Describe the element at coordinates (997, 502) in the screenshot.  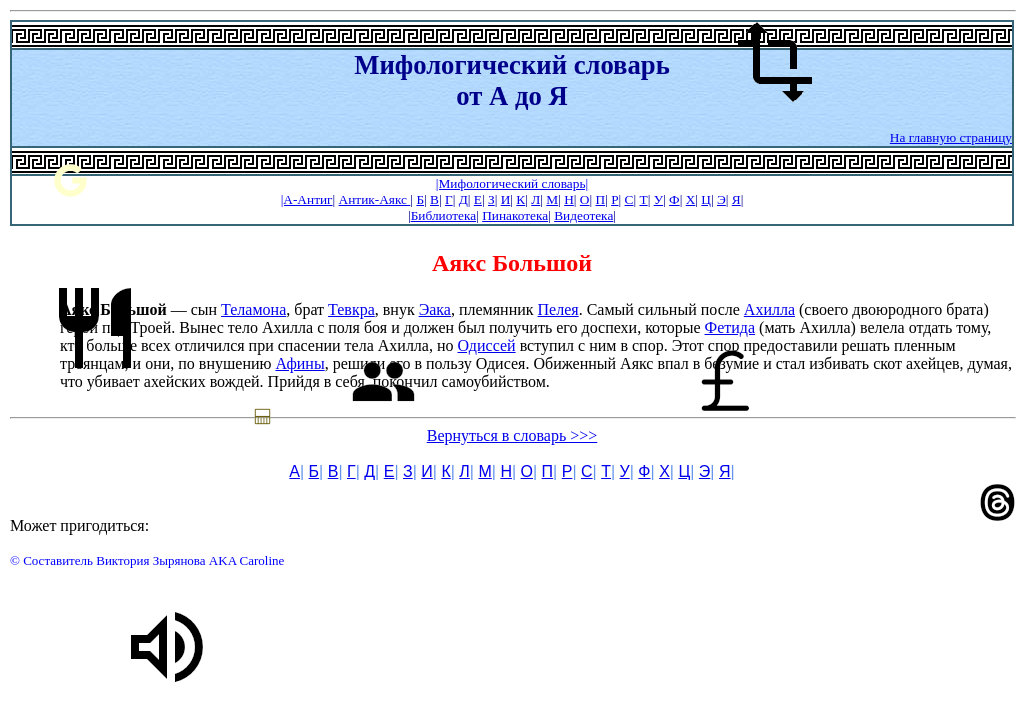
I see `open the Threads app` at that location.